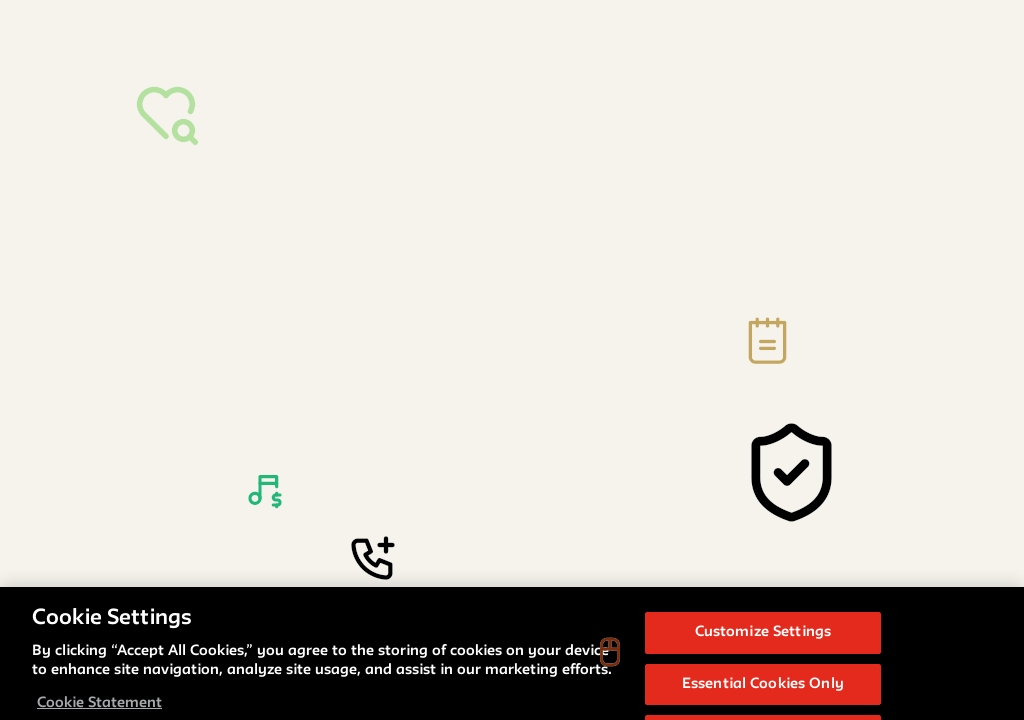 The width and height of the screenshot is (1024, 720). I want to click on search your liked or favorited items, so click(166, 113).